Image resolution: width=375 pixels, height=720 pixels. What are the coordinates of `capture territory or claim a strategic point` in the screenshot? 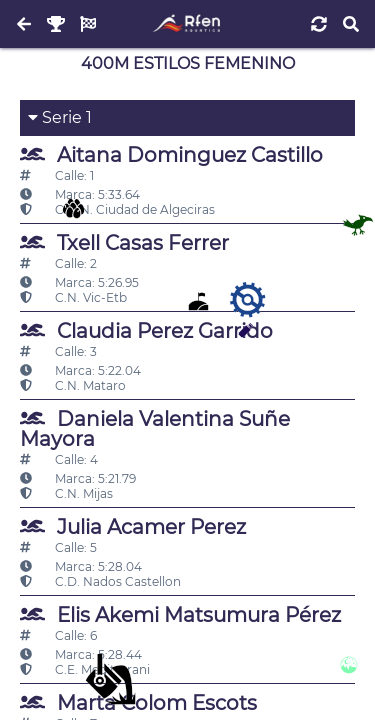 It's located at (198, 300).